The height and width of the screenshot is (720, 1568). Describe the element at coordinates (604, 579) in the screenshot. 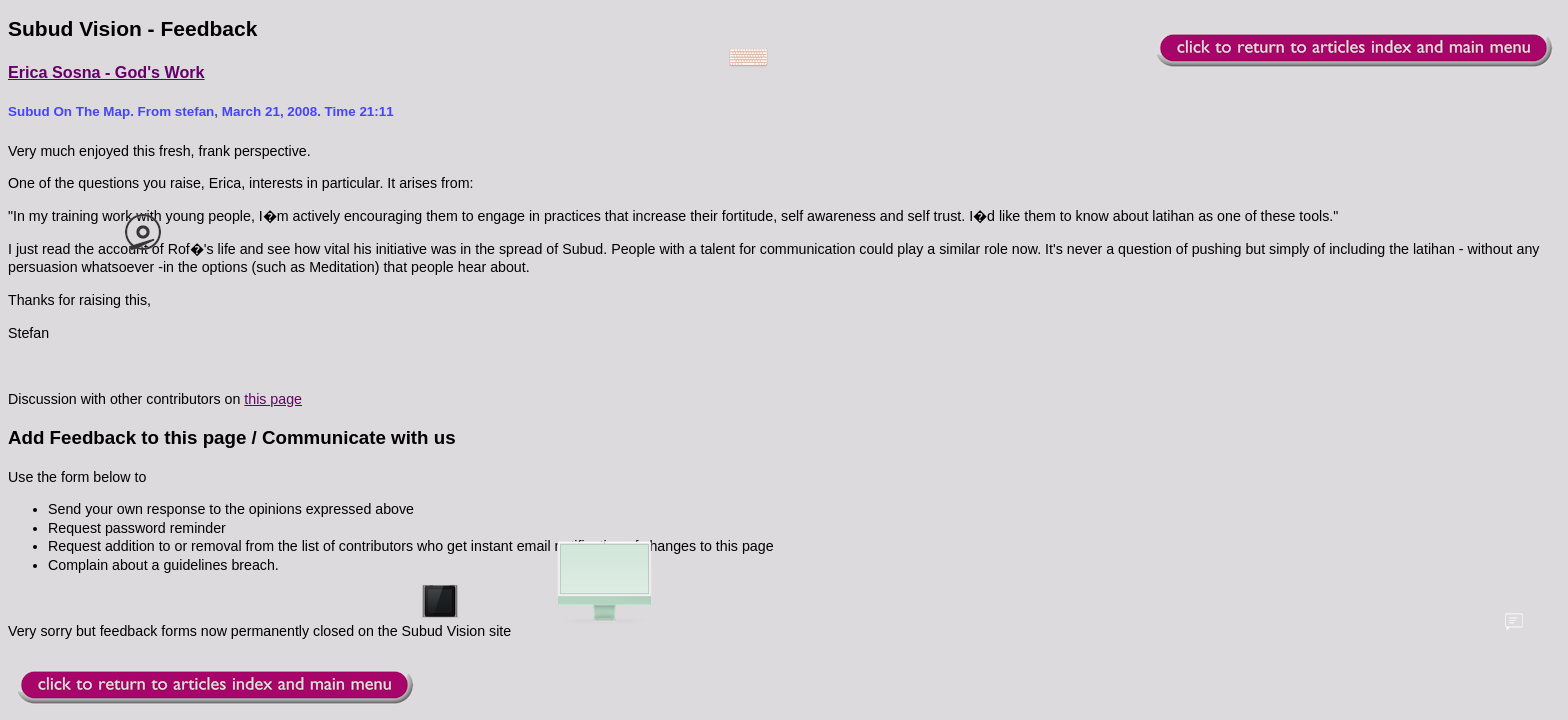

I see `select green iMac as your device type` at that location.